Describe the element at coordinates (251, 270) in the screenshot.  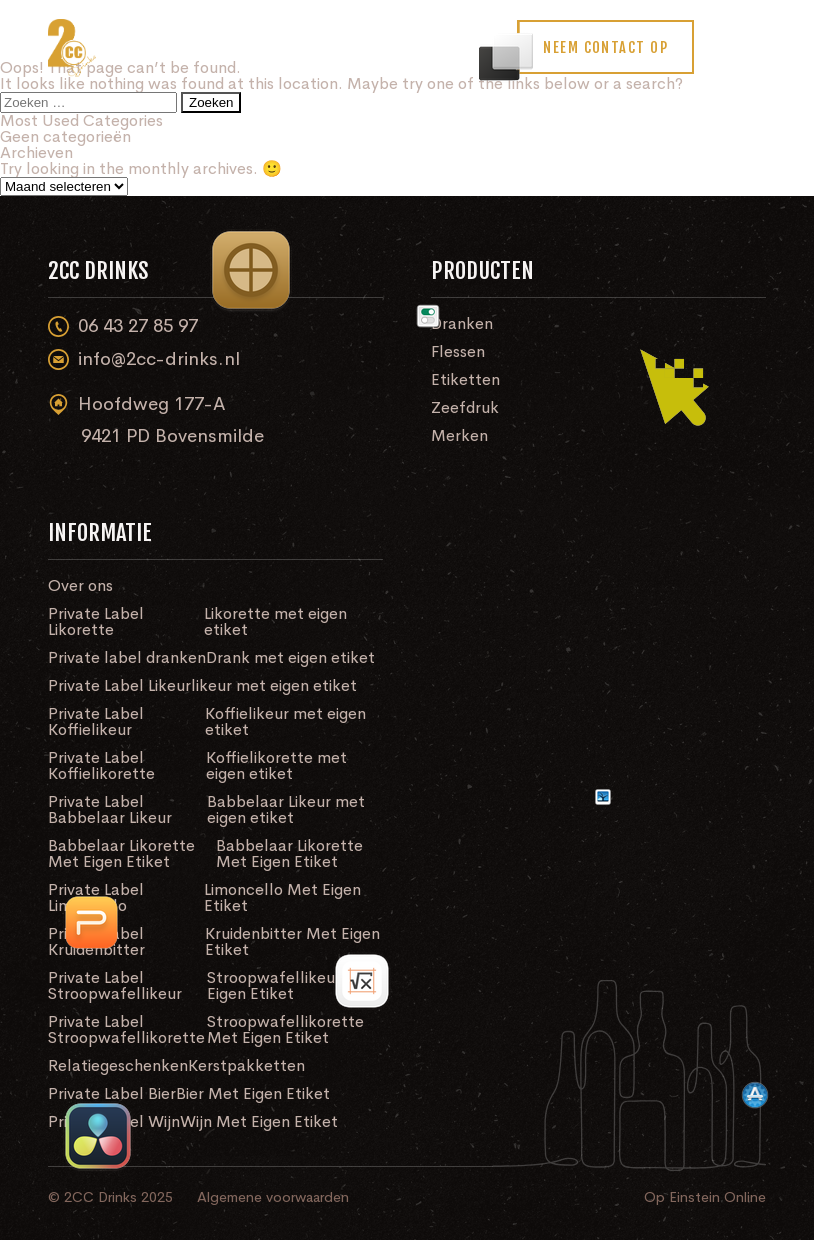
I see `launch 0 A.D. strategy game` at that location.